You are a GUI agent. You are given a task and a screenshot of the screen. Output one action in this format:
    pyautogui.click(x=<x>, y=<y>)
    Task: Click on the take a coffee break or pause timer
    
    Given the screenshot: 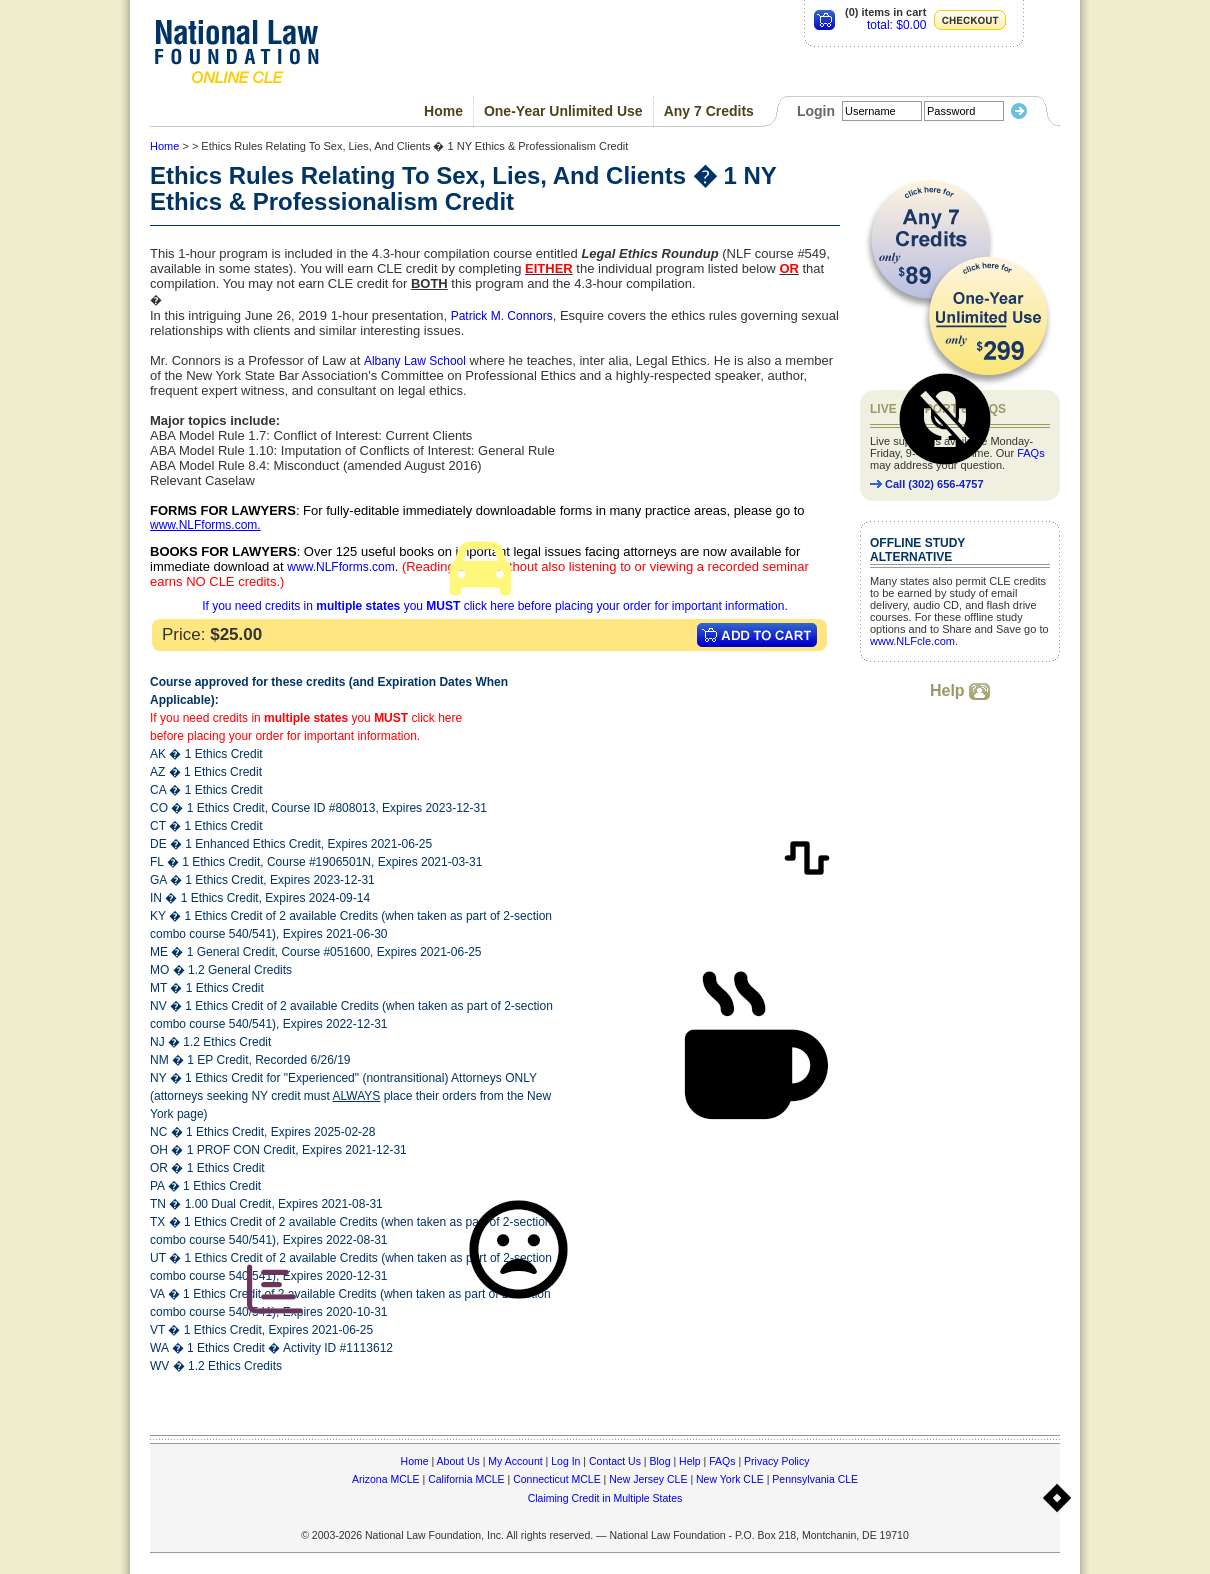 What is the action you would take?
    pyautogui.click(x=747, y=1047)
    